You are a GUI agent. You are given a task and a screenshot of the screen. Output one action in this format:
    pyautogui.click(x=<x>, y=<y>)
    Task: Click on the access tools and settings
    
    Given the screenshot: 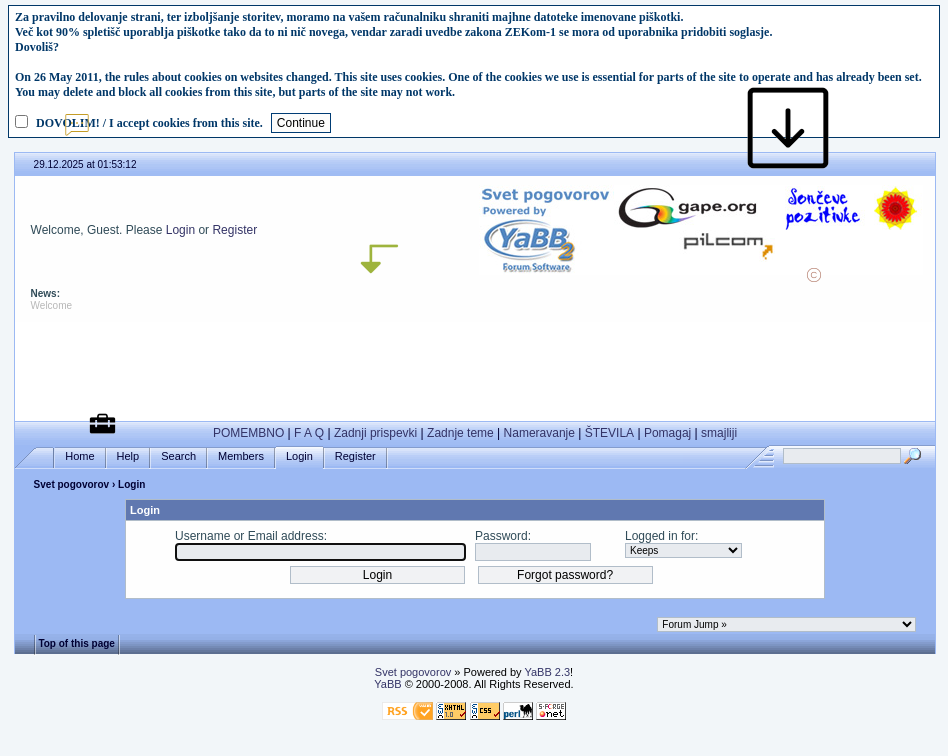 What is the action you would take?
    pyautogui.click(x=102, y=424)
    